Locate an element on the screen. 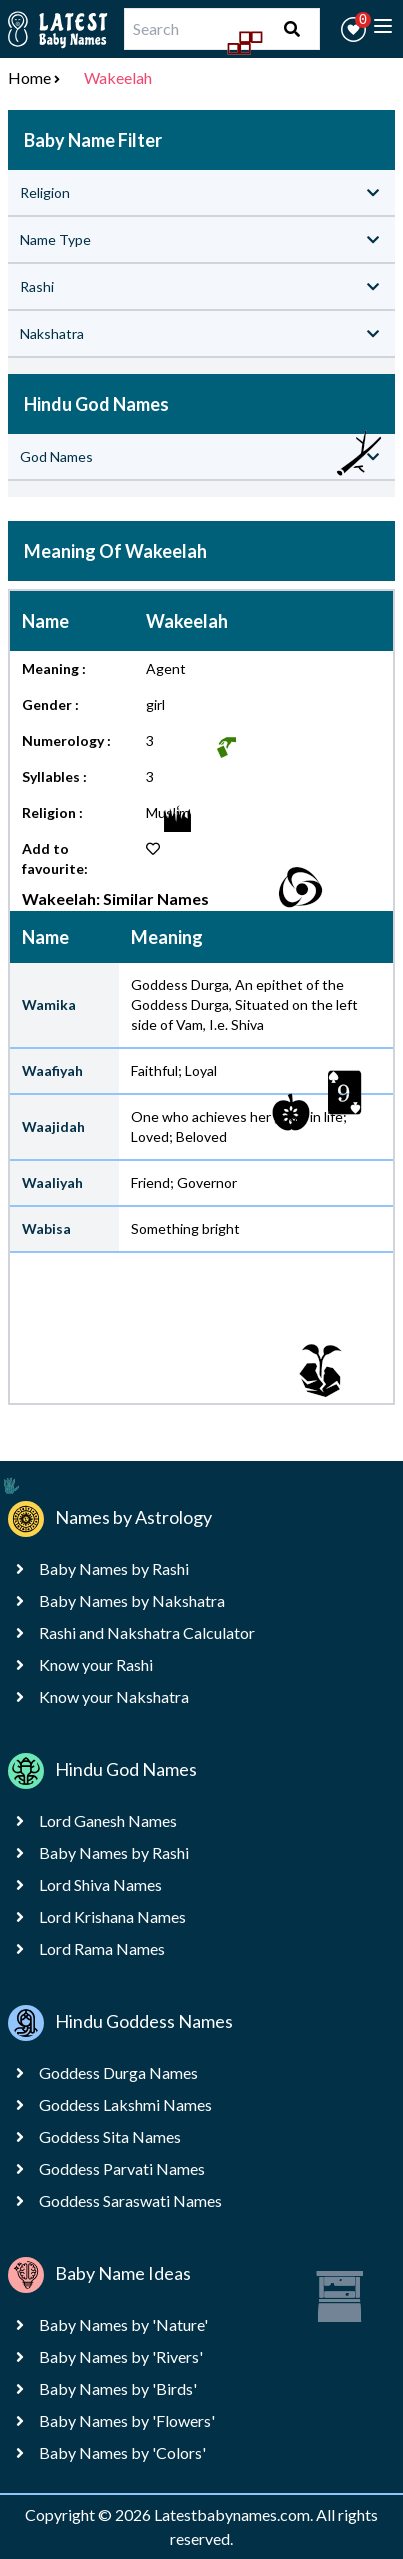 The width and height of the screenshot is (403, 2559). plant a seed or start growing crops is located at coordinates (321, 1370).